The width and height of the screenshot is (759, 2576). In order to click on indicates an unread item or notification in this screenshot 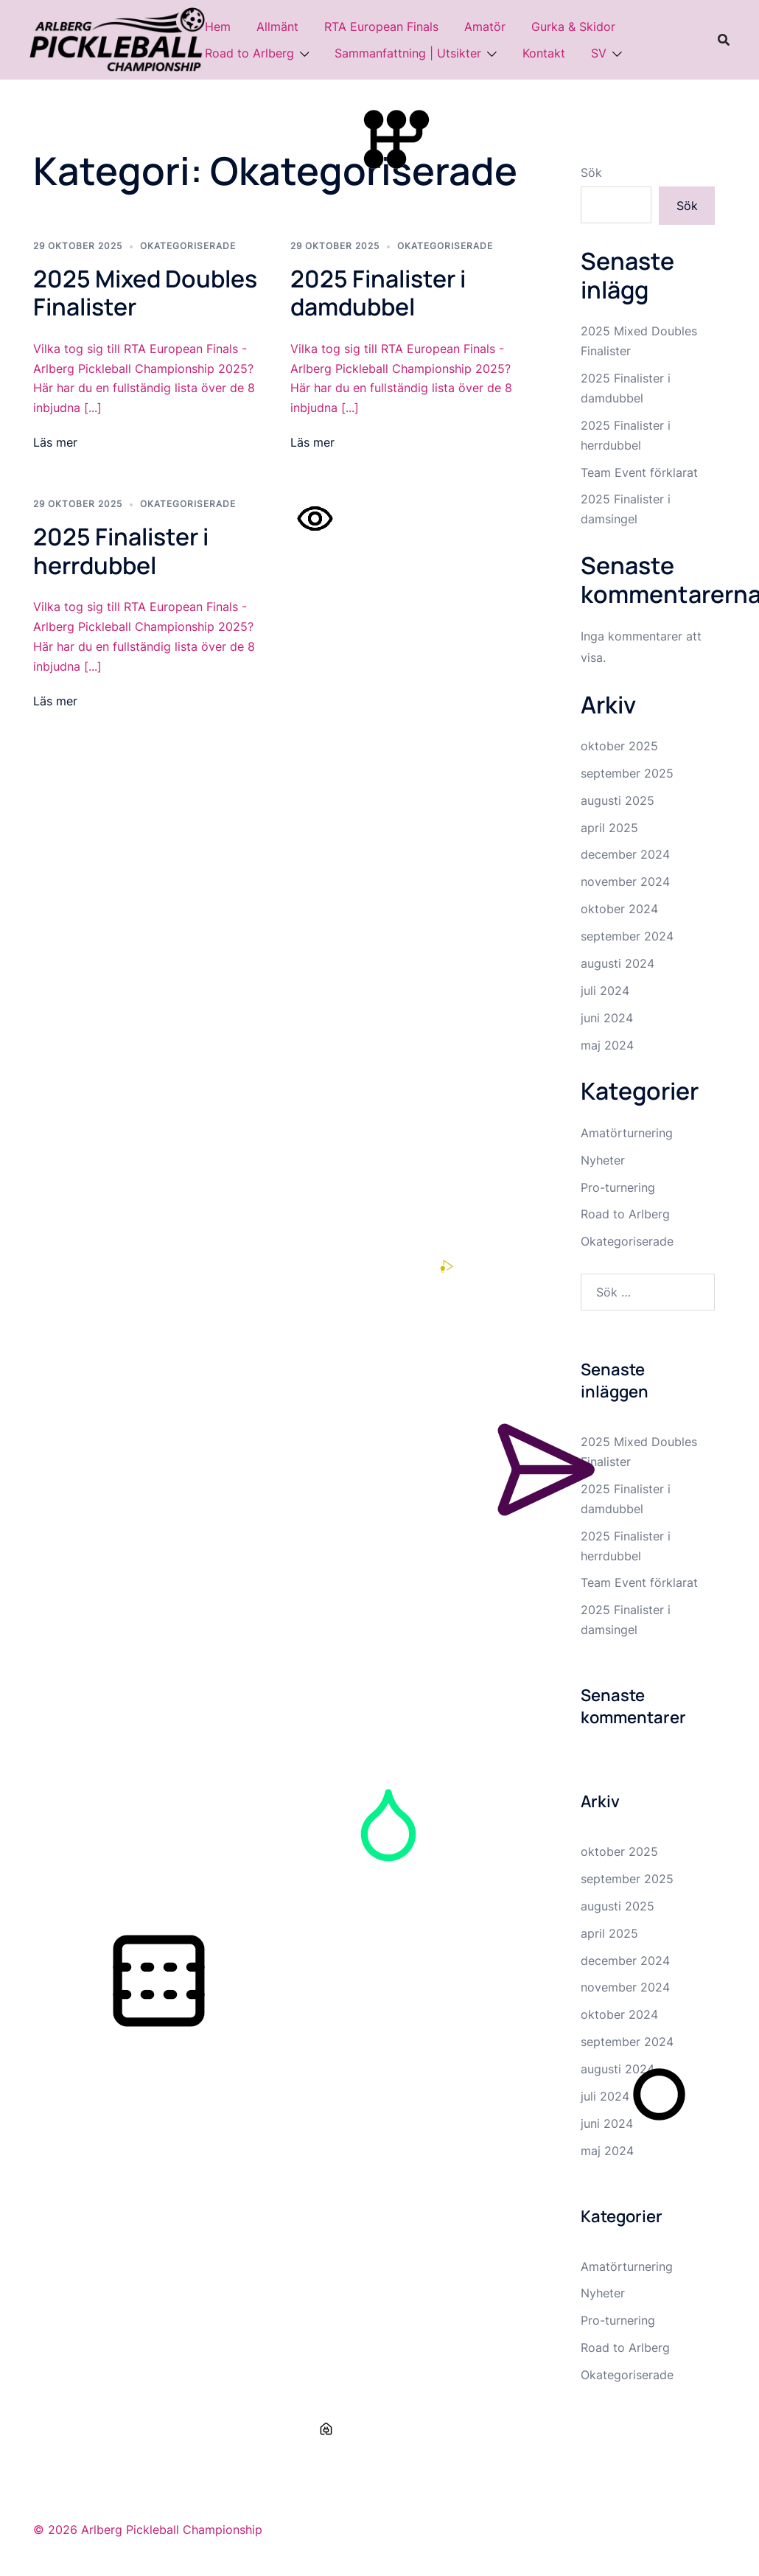, I will do `click(659, 2094)`.